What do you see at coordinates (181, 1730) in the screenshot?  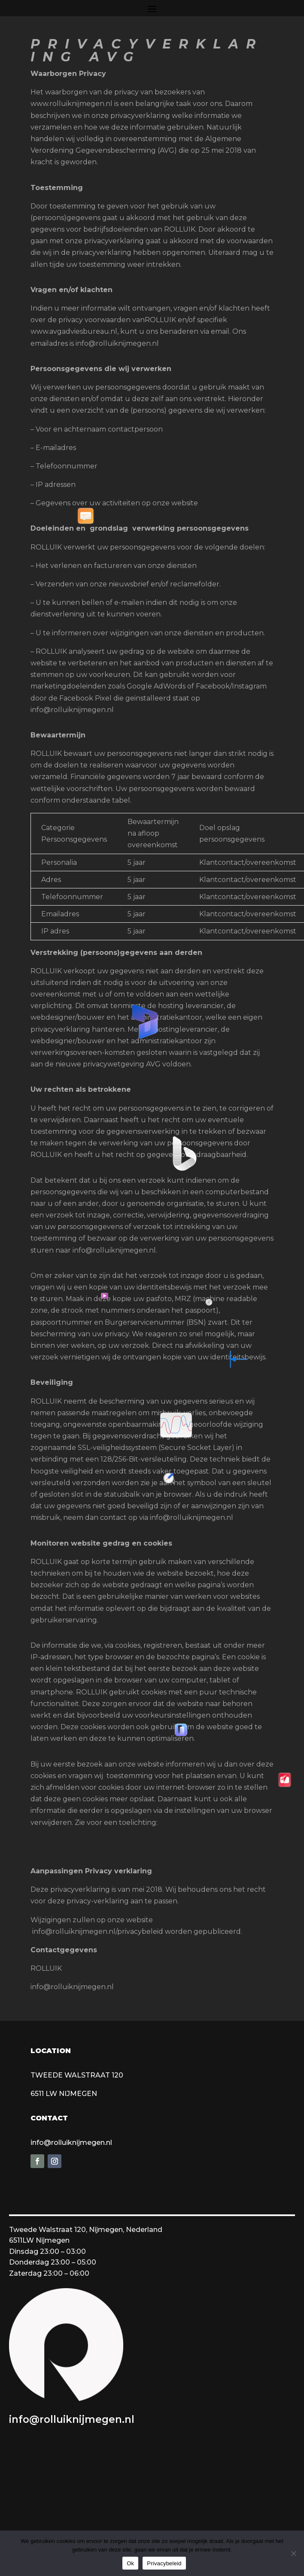 I see `open kde connect preferences` at bounding box center [181, 1730].